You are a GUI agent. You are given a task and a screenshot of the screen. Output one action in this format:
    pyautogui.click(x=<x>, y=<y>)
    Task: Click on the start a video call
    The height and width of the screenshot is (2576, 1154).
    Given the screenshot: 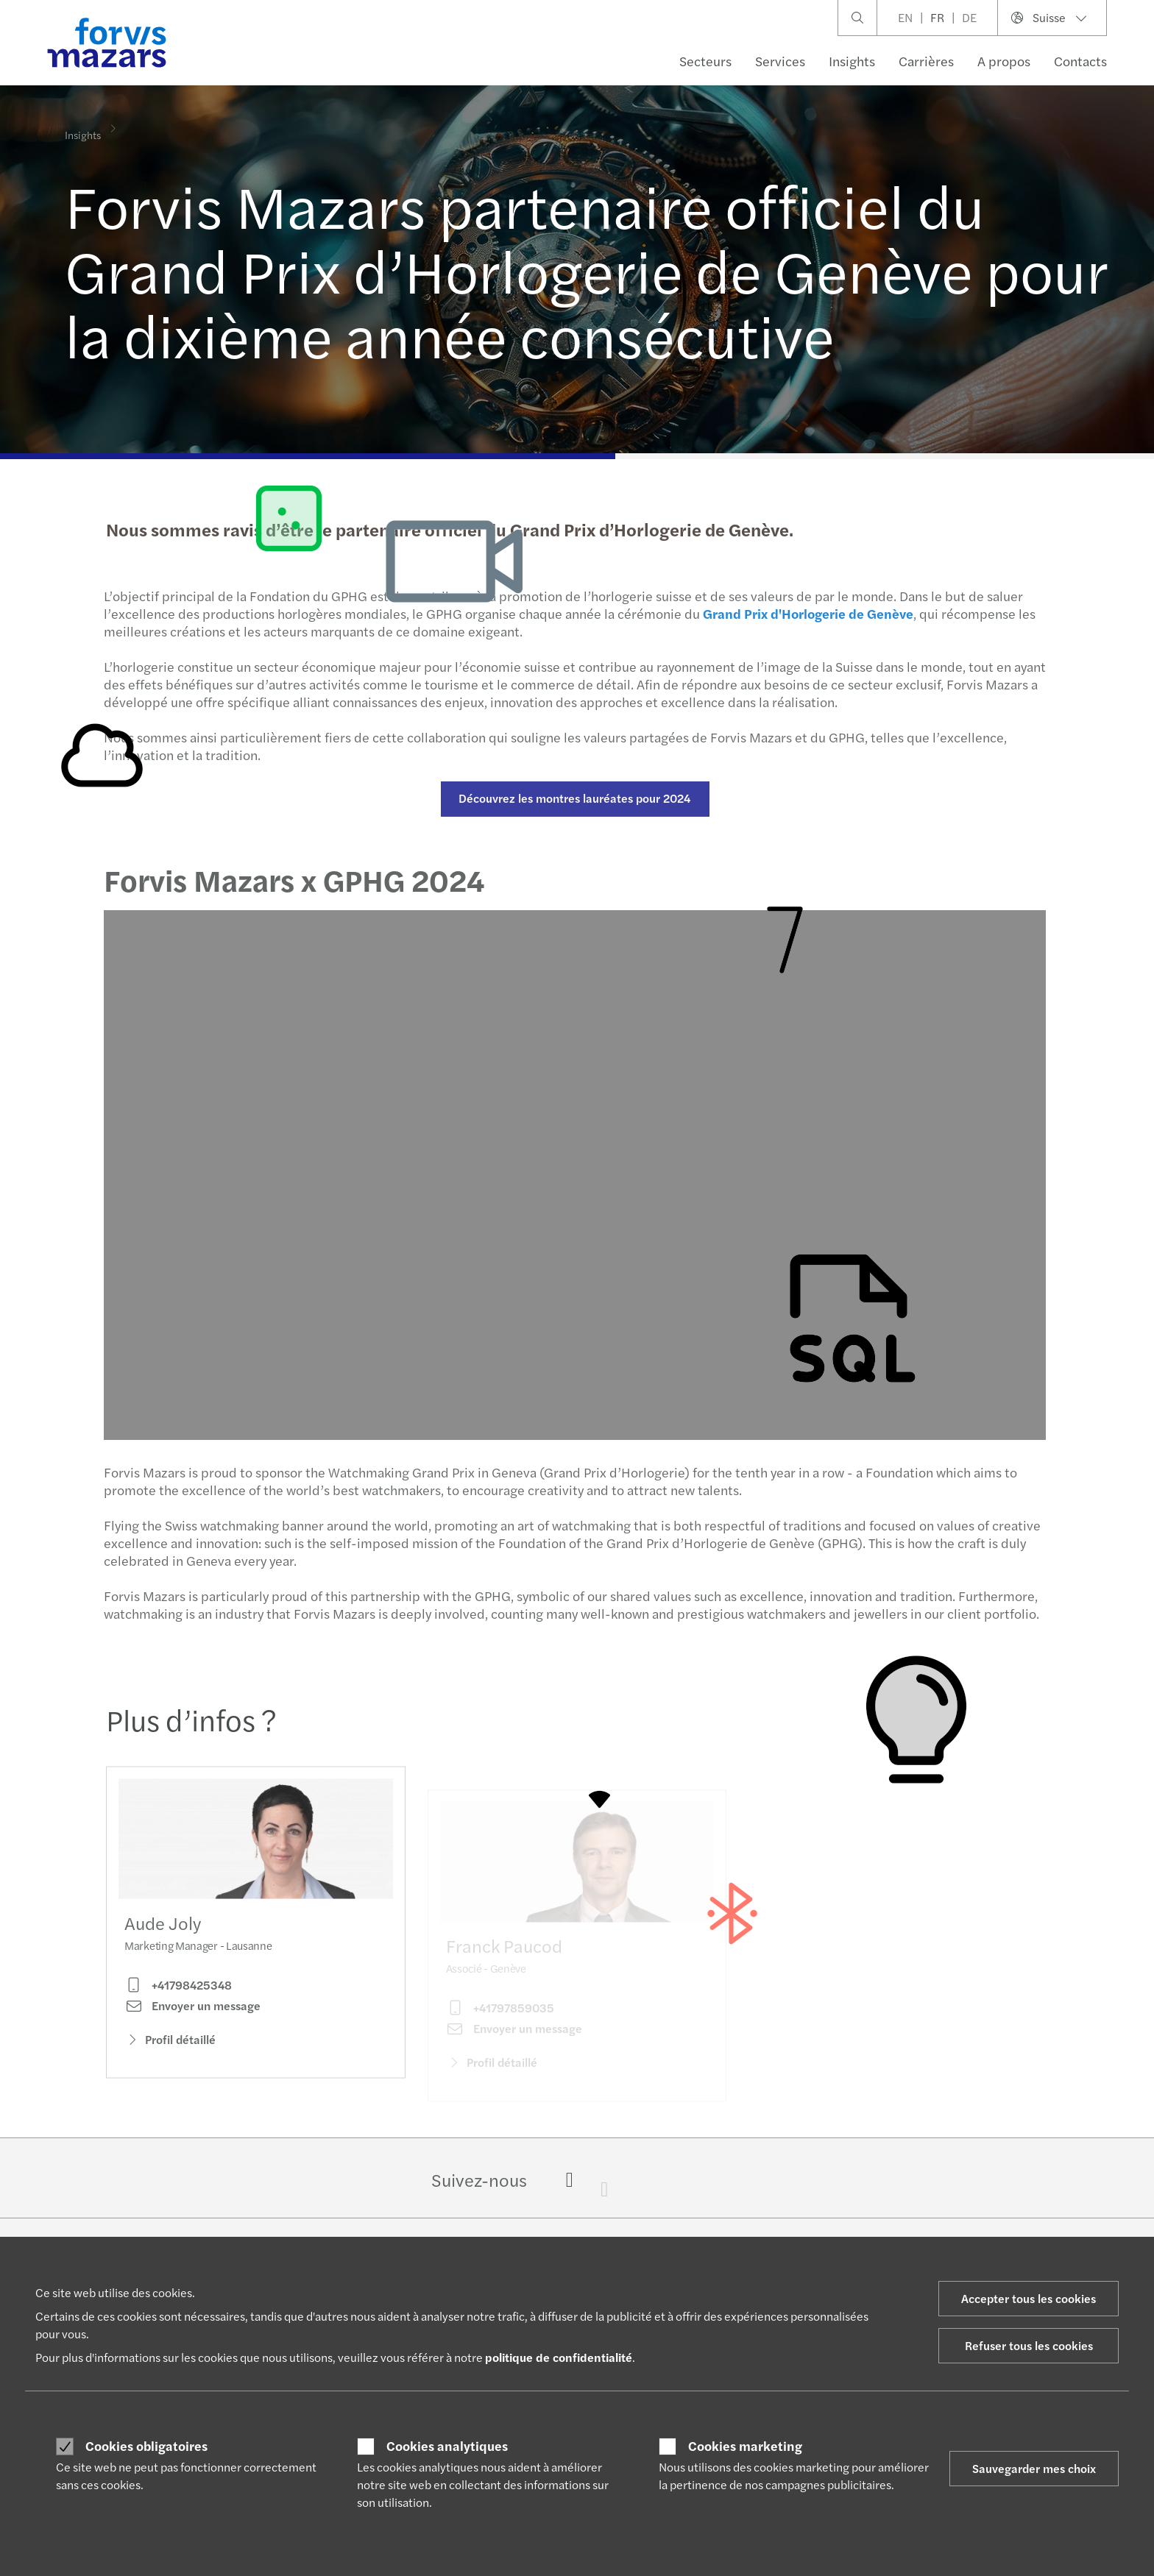 What is the action you would take?
    pyautogui.click(x=450, y=561)
    